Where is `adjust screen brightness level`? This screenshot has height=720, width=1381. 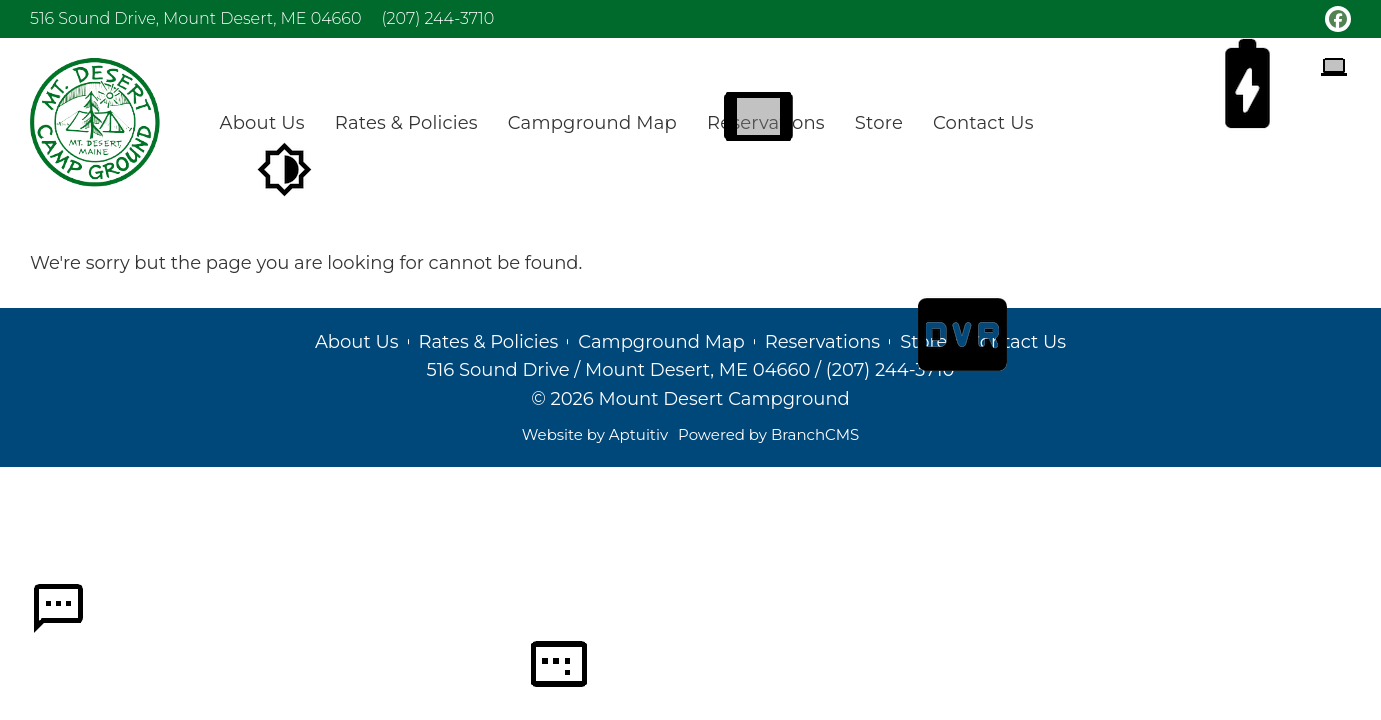
adjust screen brightness level is located at coordinates (284, 169).